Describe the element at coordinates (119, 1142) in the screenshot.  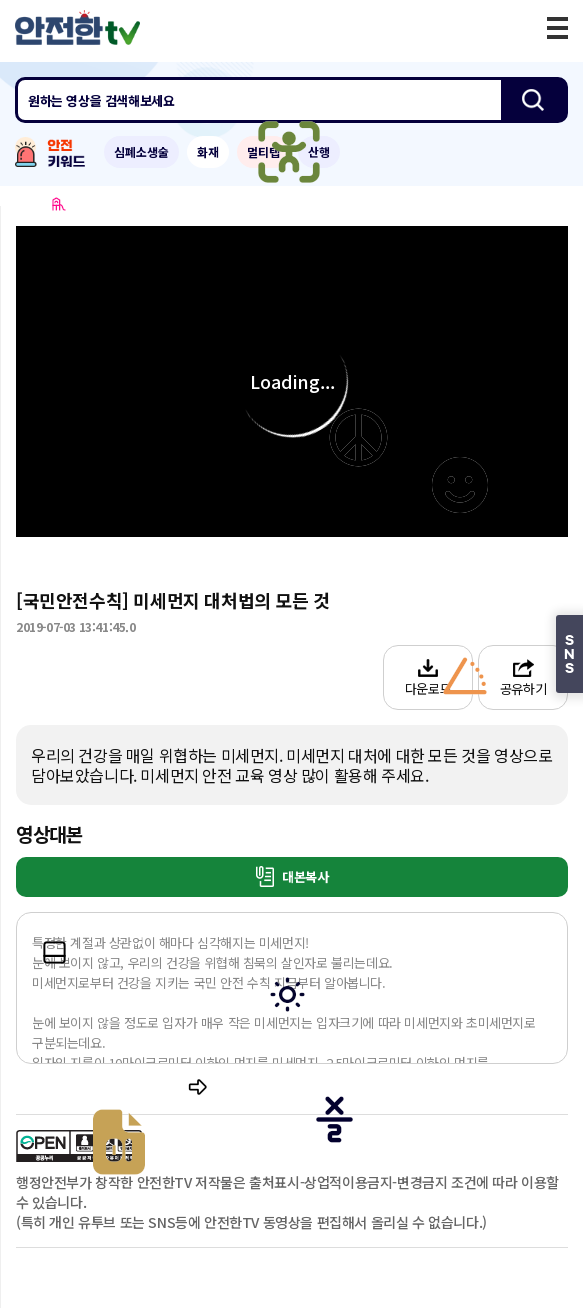
I see `view a file containing numerical data` at that location.